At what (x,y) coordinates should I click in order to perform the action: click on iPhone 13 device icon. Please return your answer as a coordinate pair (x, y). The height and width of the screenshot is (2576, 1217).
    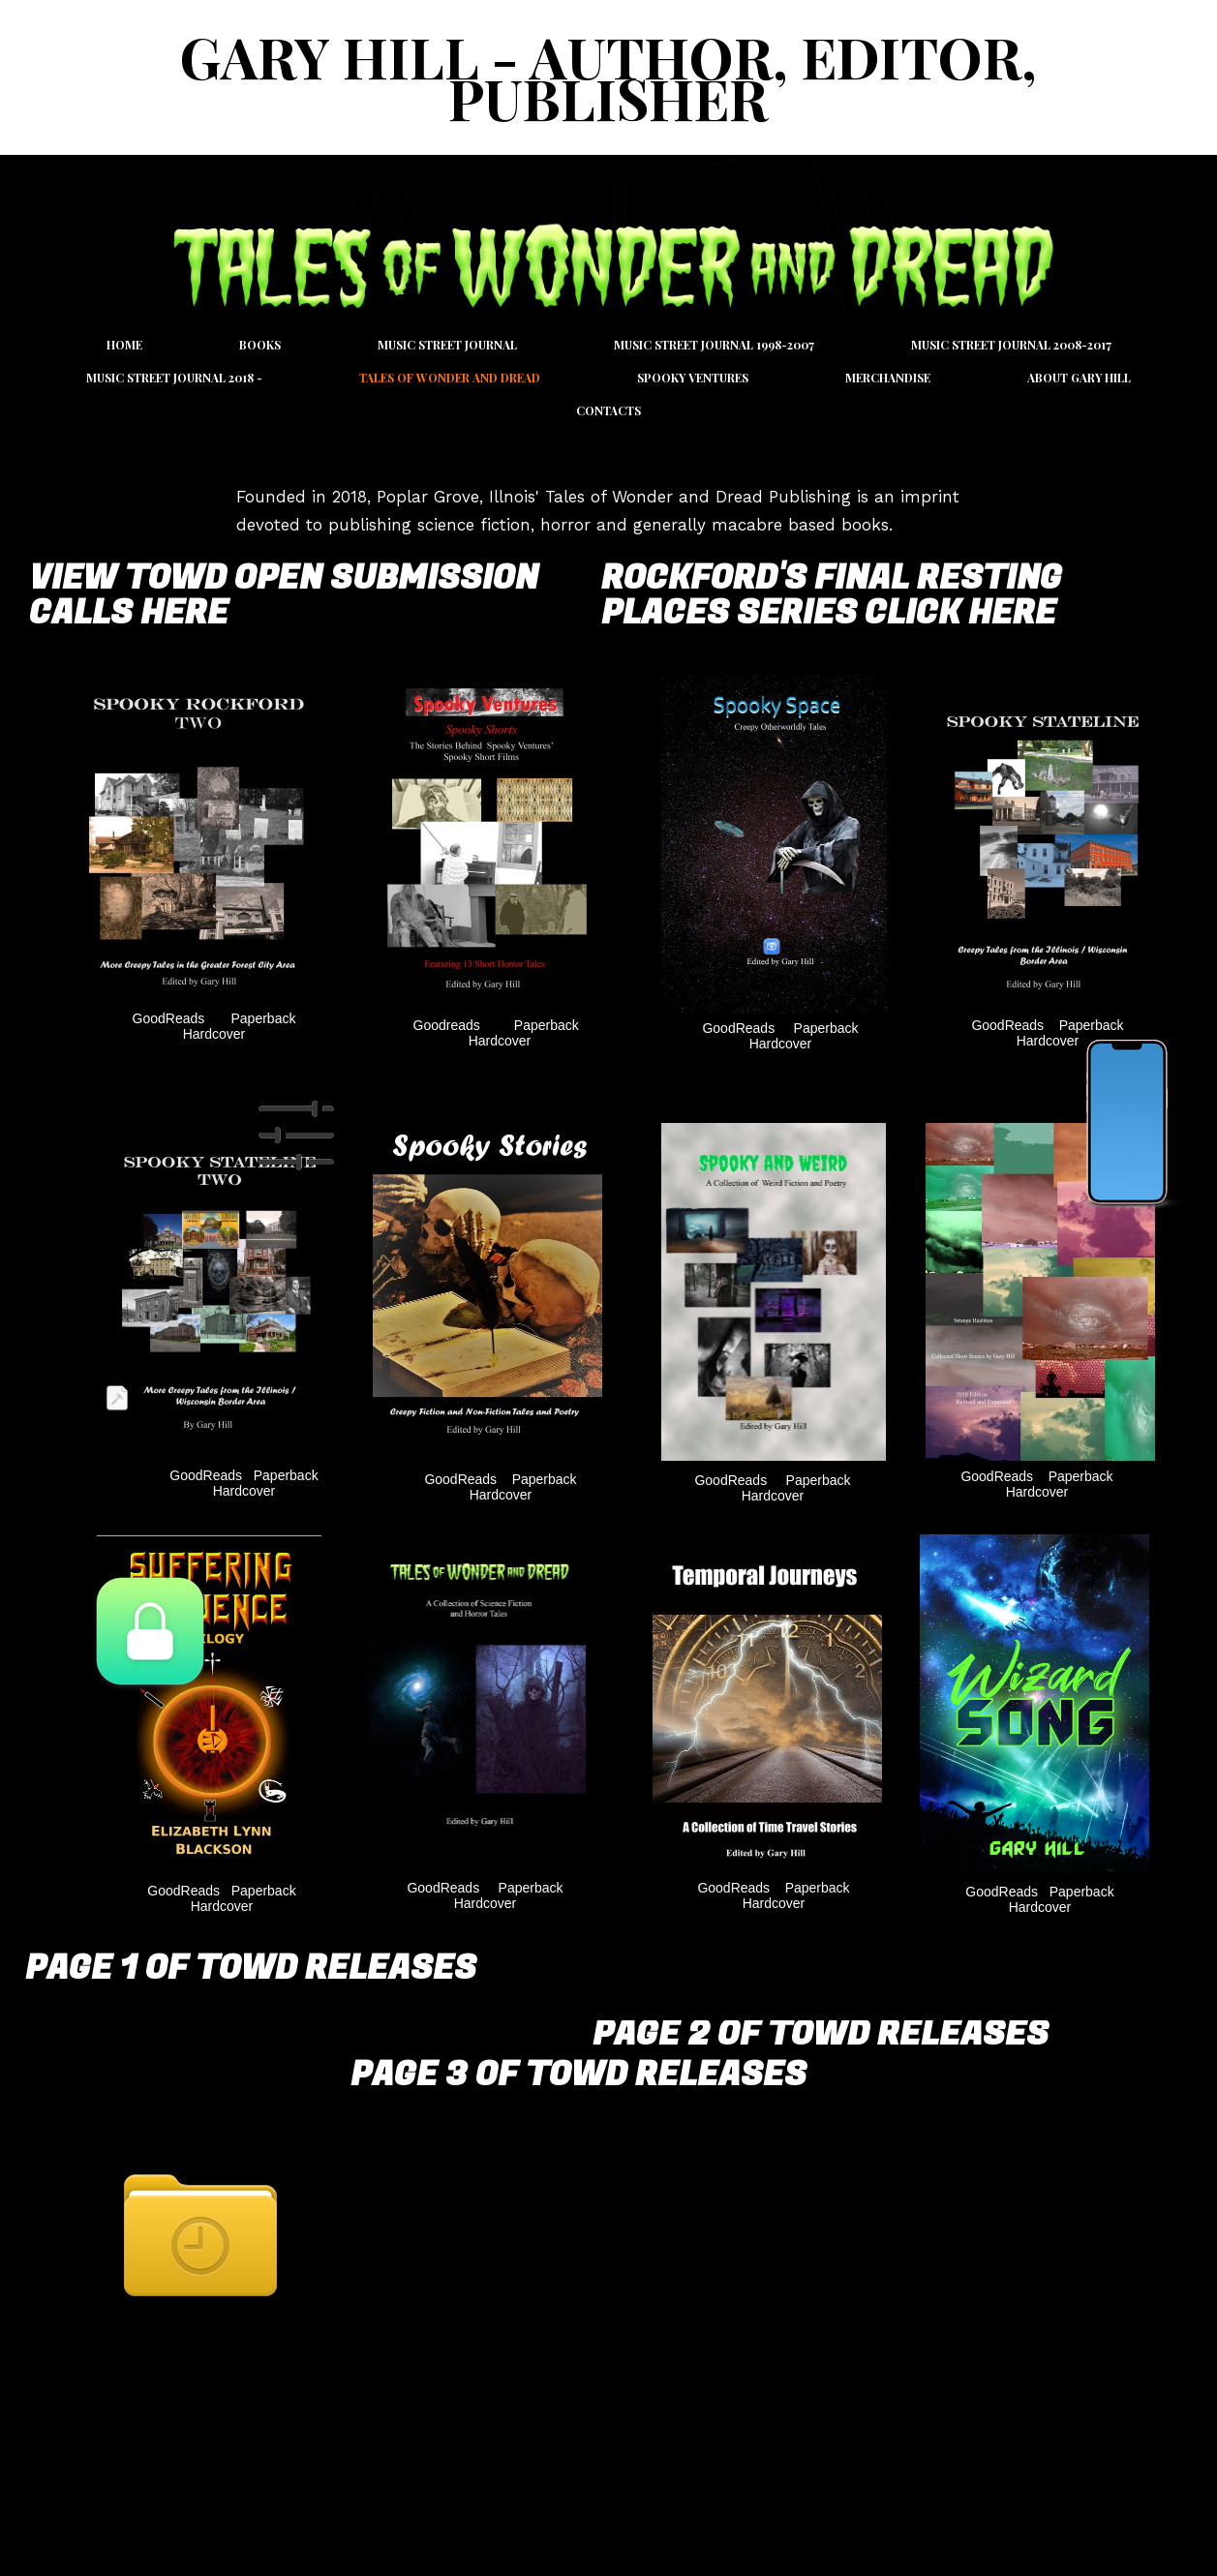
    Looking at the image, I should click on (1127, 1125).